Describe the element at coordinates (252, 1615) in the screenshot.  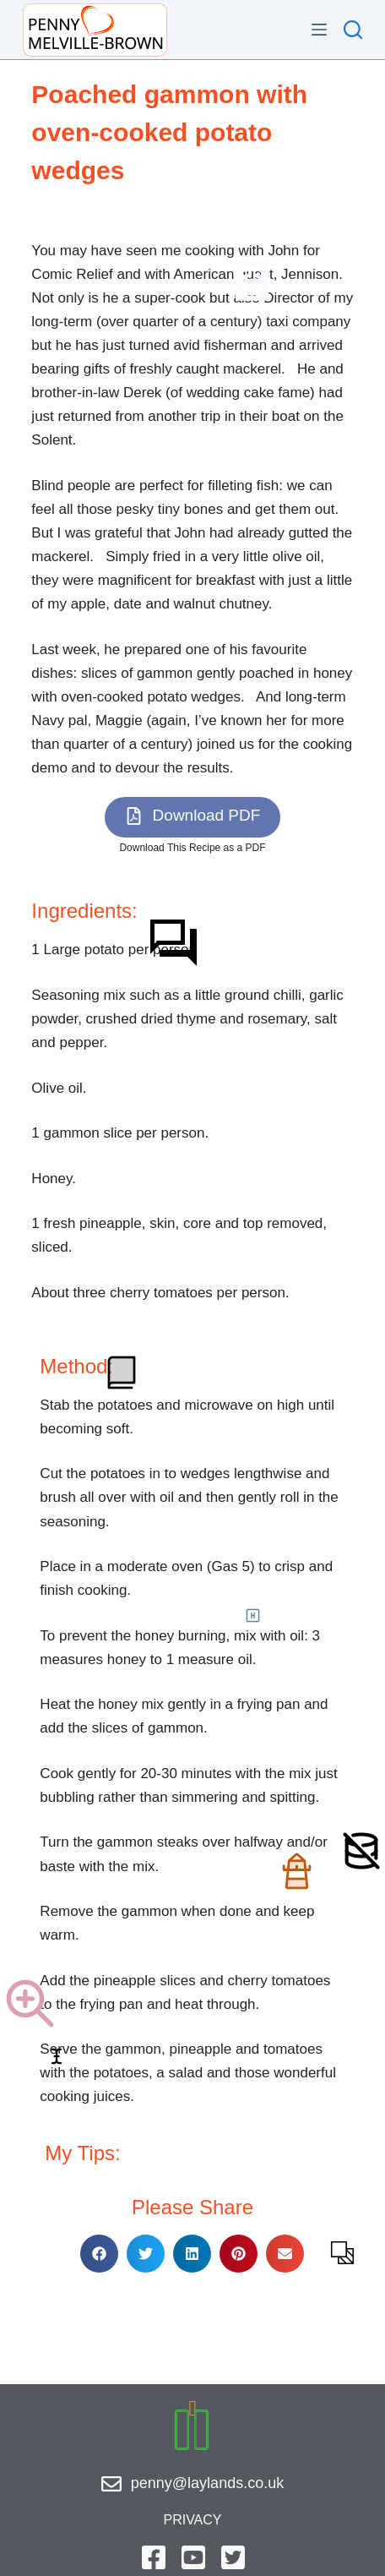
I see `indicates a hospital or medical facility` at that location.